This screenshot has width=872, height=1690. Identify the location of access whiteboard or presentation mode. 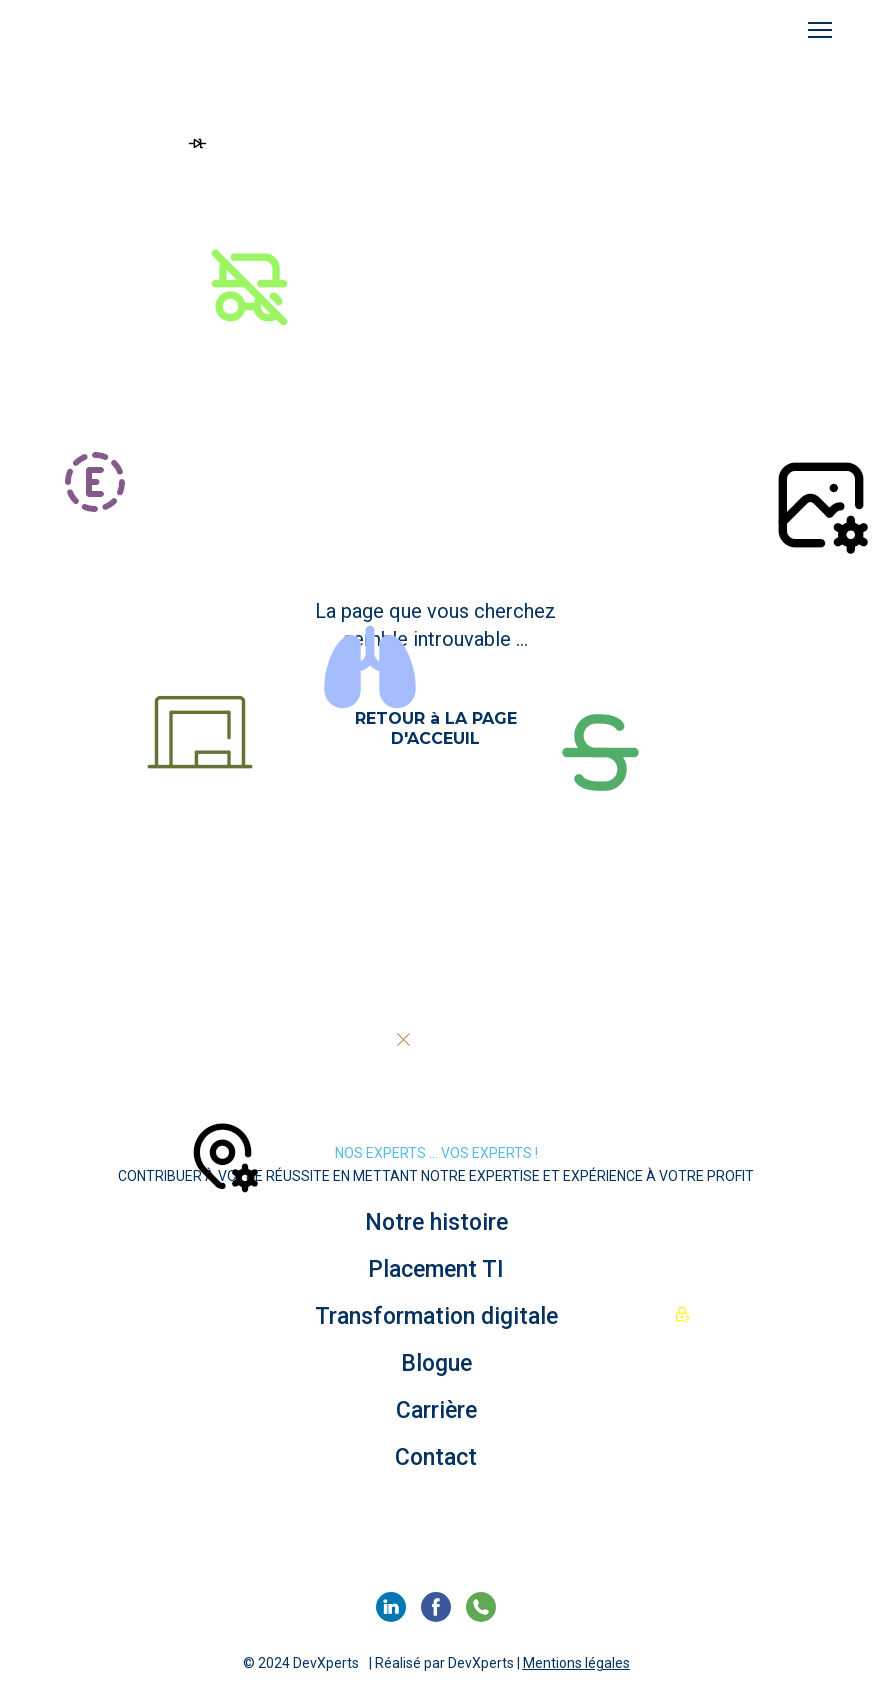
(200, 734).